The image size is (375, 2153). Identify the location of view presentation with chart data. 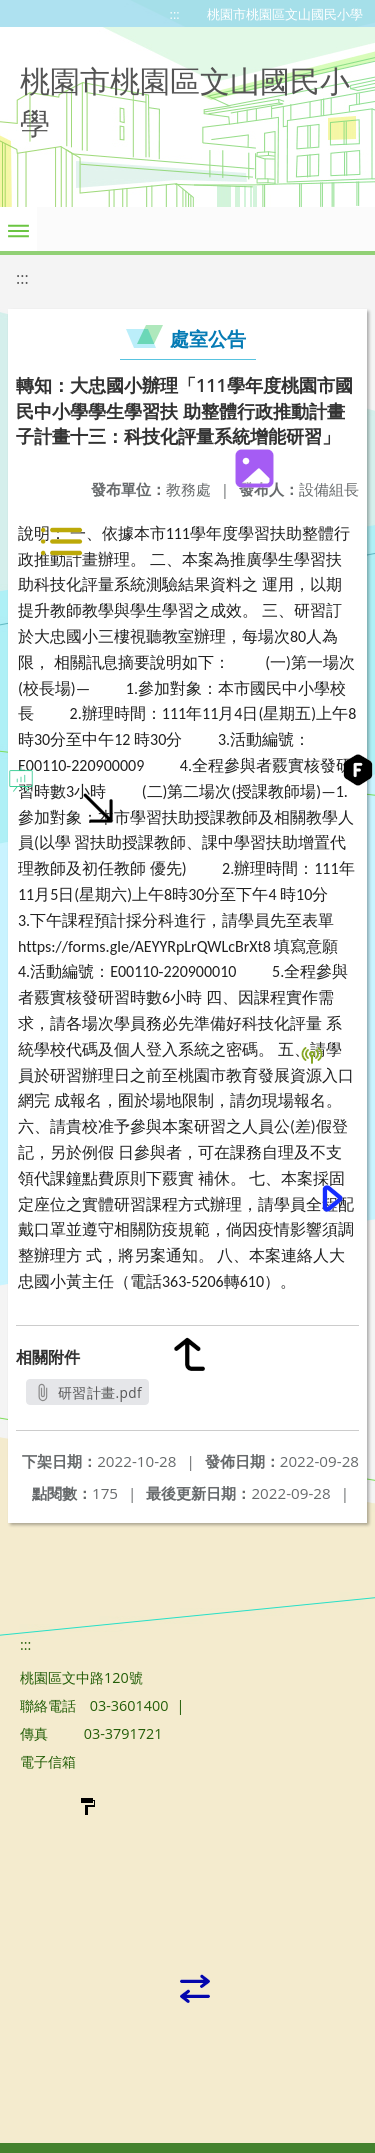
(21, 780).